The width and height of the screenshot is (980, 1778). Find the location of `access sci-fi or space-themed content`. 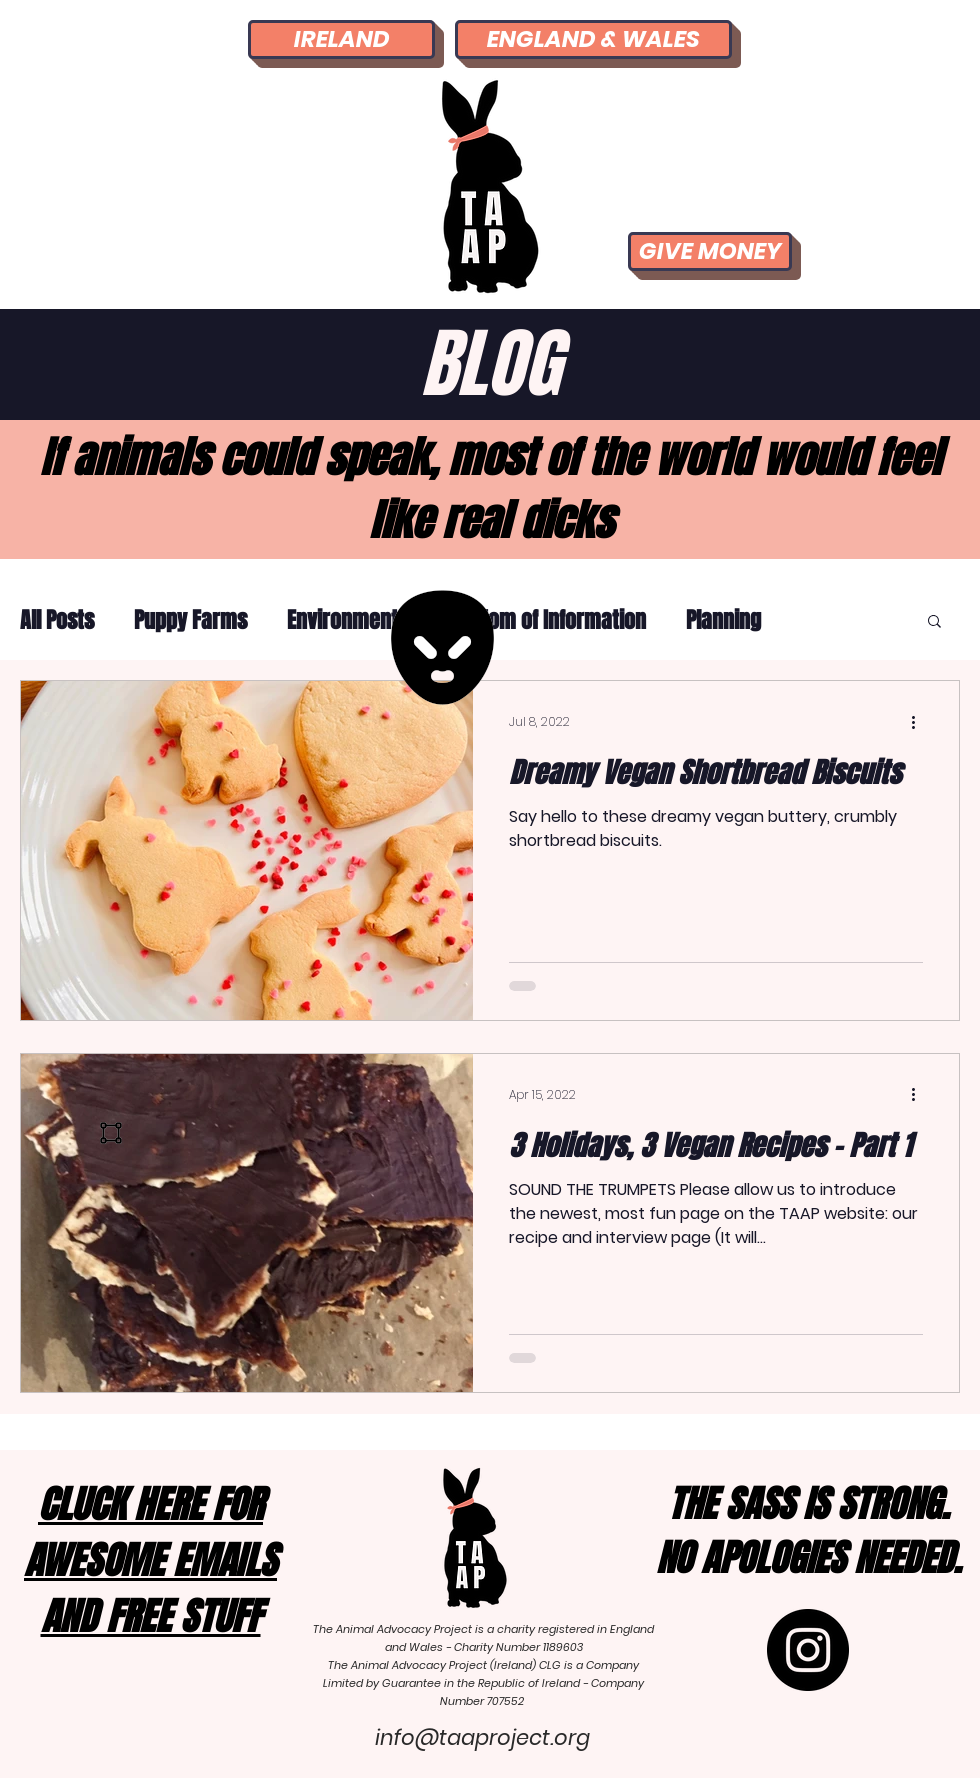

access sci-fi or space-themed content is located at coordinates (442, 647).